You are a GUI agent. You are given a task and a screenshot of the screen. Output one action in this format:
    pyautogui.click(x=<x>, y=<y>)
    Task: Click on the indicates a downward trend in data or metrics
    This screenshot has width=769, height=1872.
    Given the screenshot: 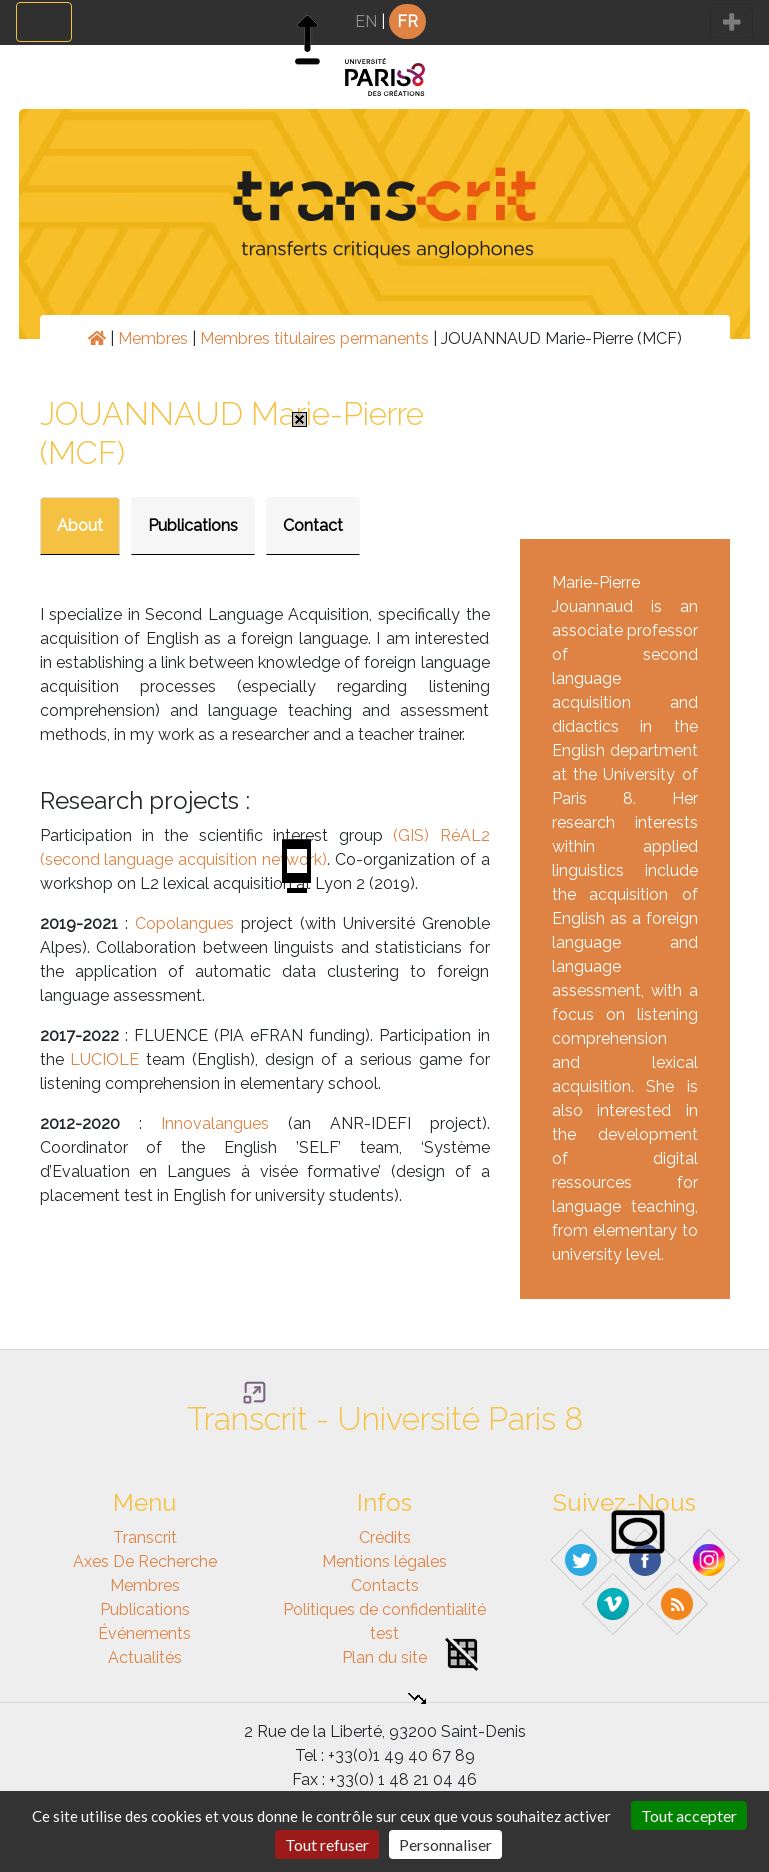 What is the action you would take?
    pyautogui.click(x=417, y=1698)
    